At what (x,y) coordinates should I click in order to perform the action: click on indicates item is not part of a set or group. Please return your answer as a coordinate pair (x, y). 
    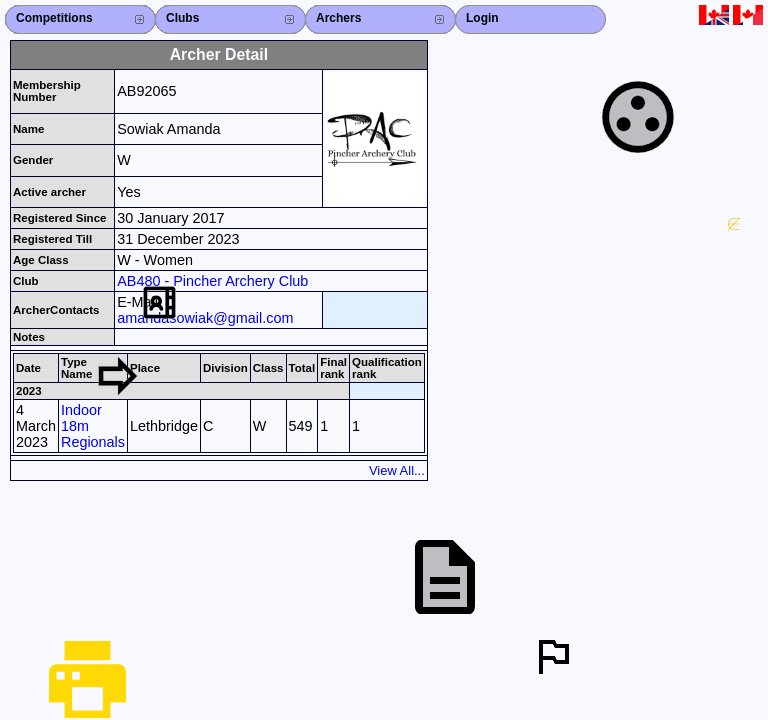
    Looking at the image, I should click on (734, 224).